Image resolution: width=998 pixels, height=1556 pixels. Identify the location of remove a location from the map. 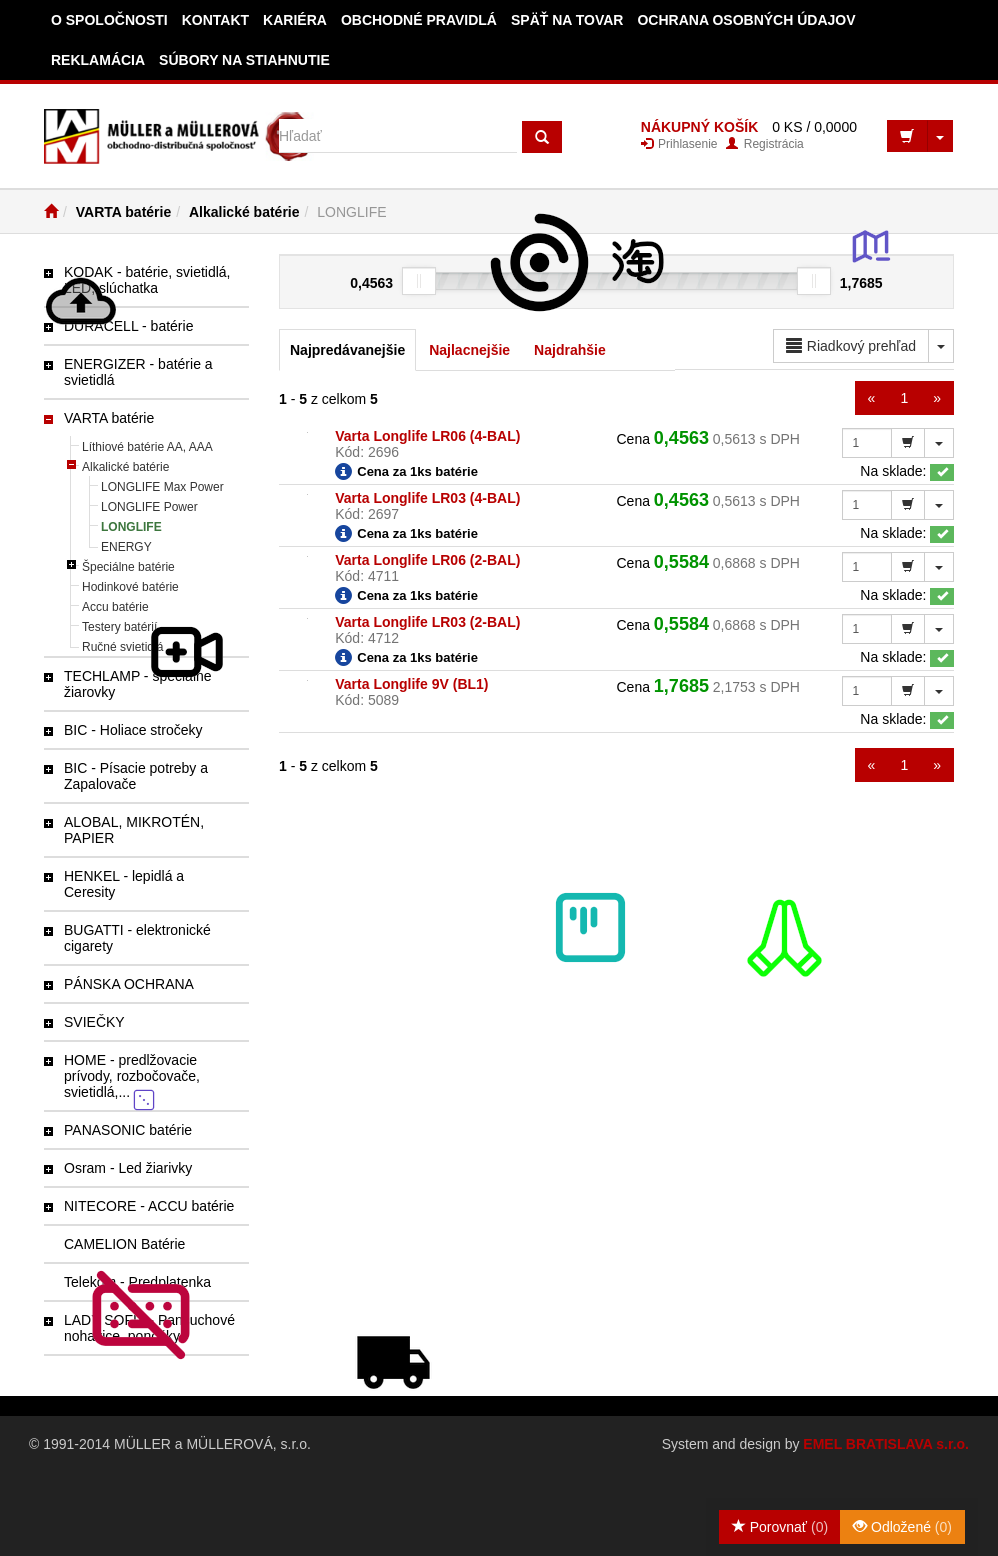
(870, 246).